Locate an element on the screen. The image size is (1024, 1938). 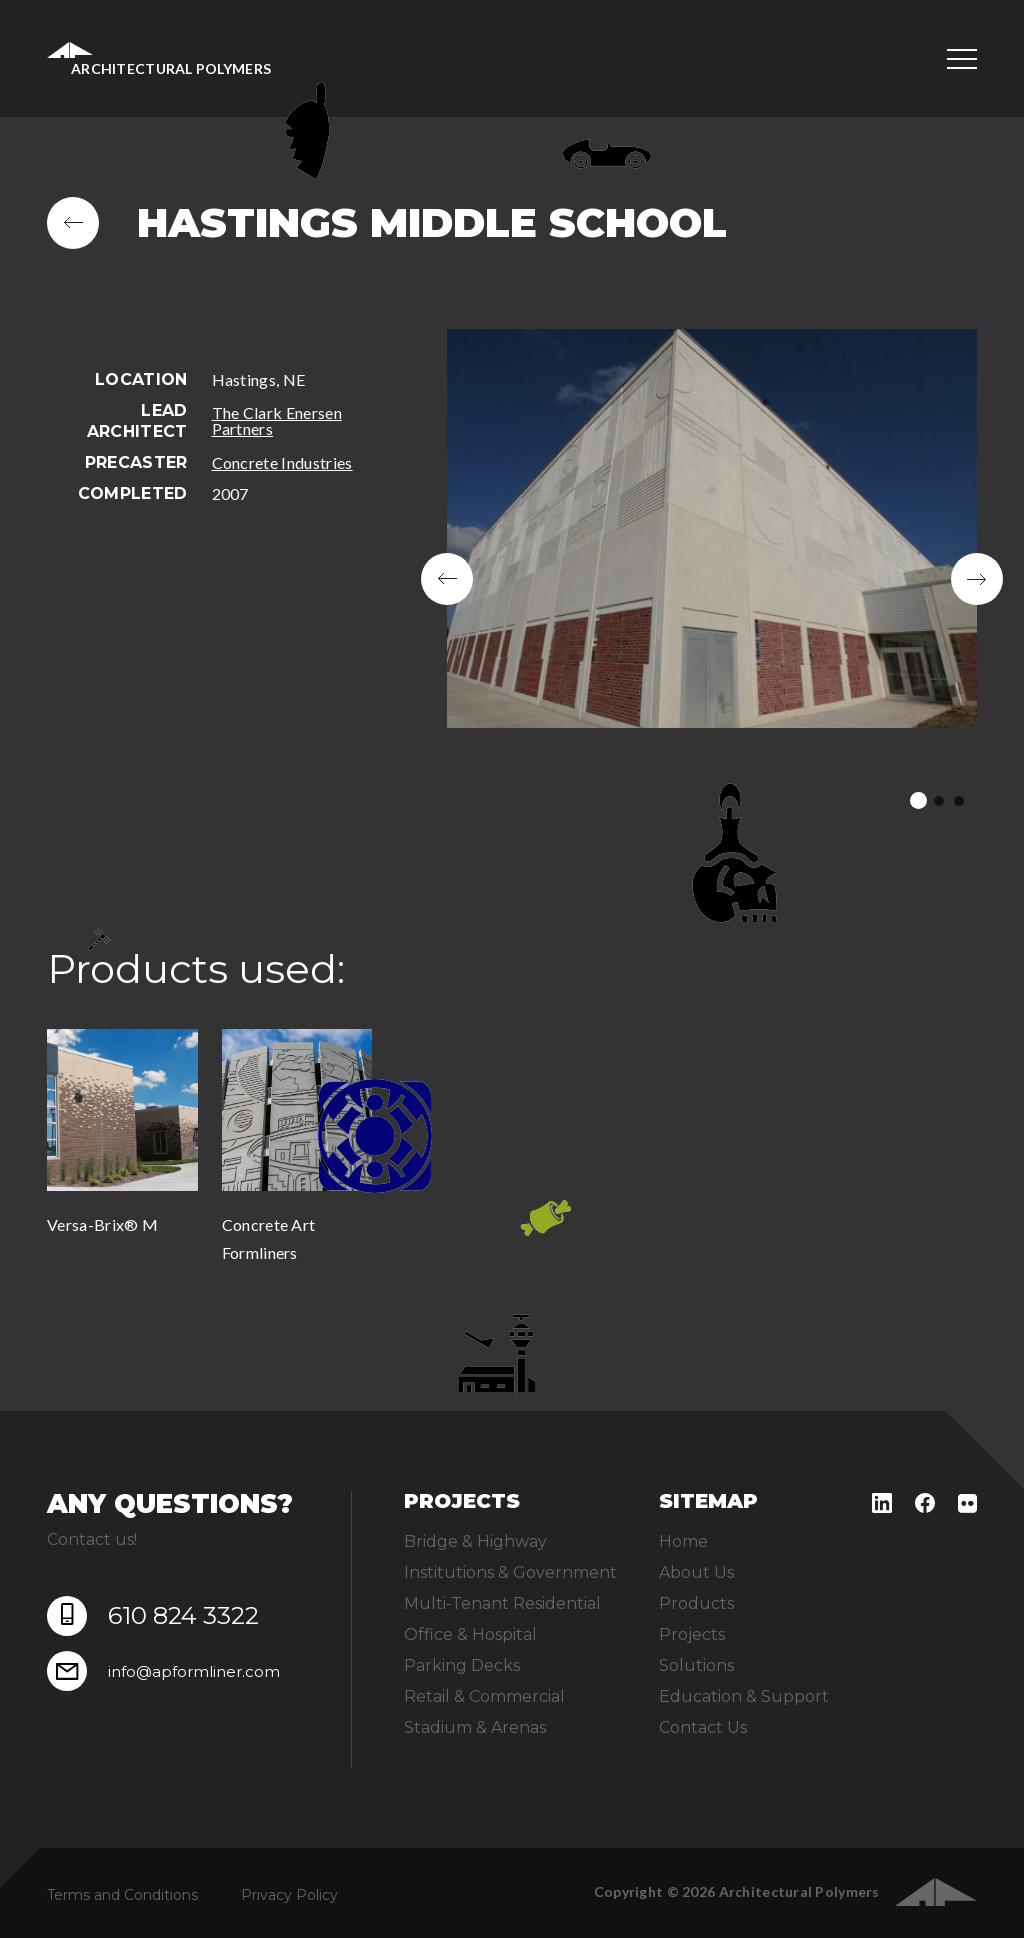
toy mallet or hammer tool icon is located at coordinates (100, 939).